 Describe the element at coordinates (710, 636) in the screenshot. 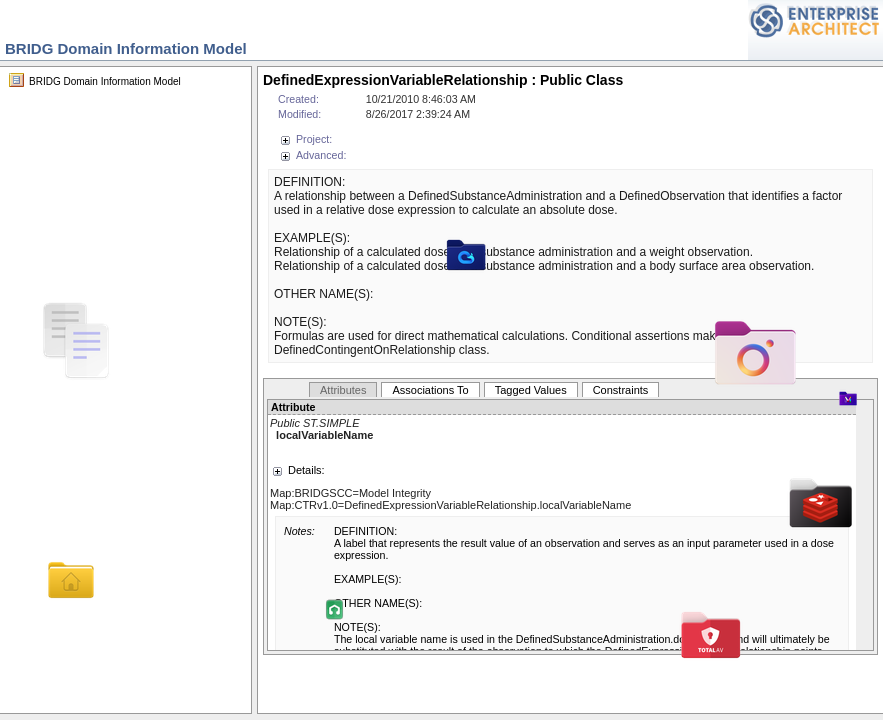

I see `open TotalAV antivirus program folder` at that location.